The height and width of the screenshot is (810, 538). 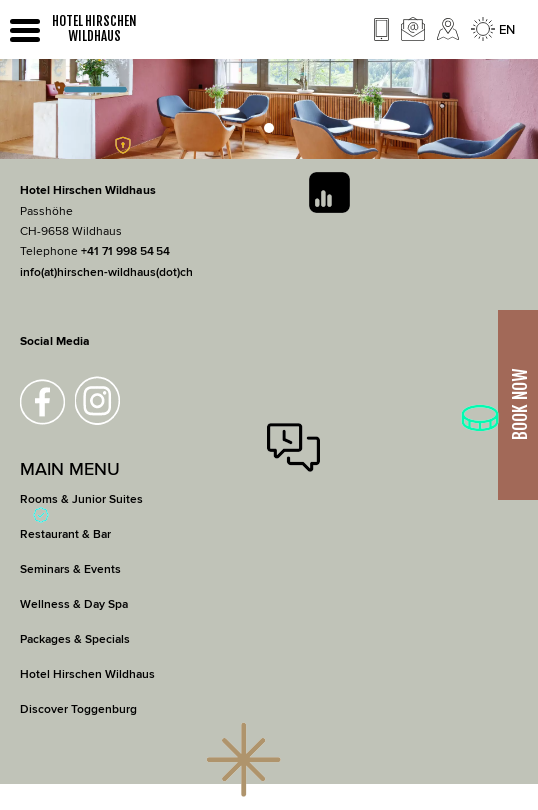 What do you see at coordinates (41, 515) in the screenshot?
I see `indicates a verified account or identity` at bounding box center [41, 515].